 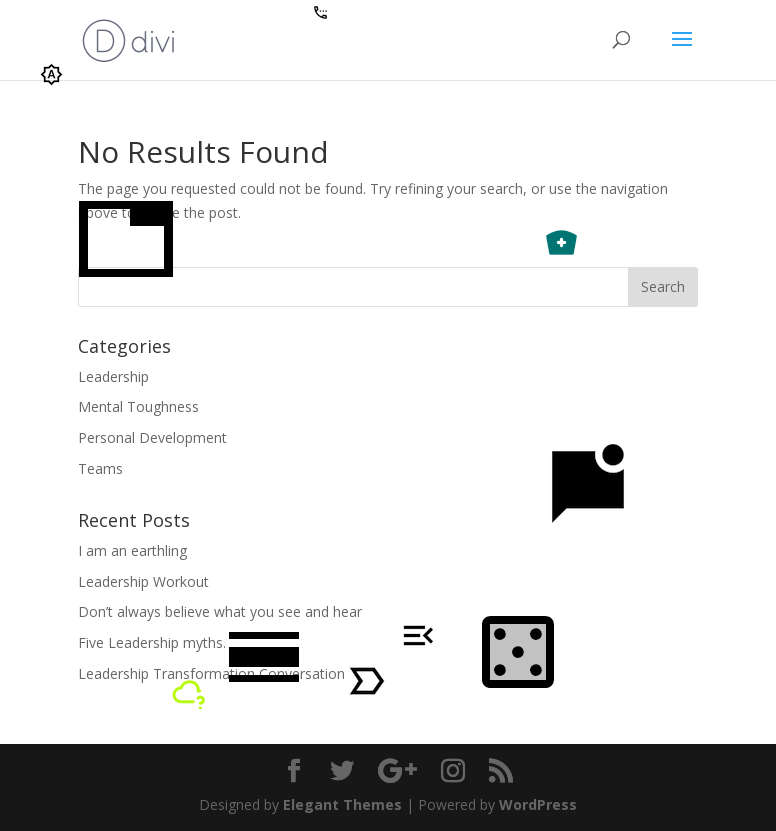 What do you see at coordinates (126, 239) in the screenshot?
I see `open a new browser tab` at bounding box center [126, 239].